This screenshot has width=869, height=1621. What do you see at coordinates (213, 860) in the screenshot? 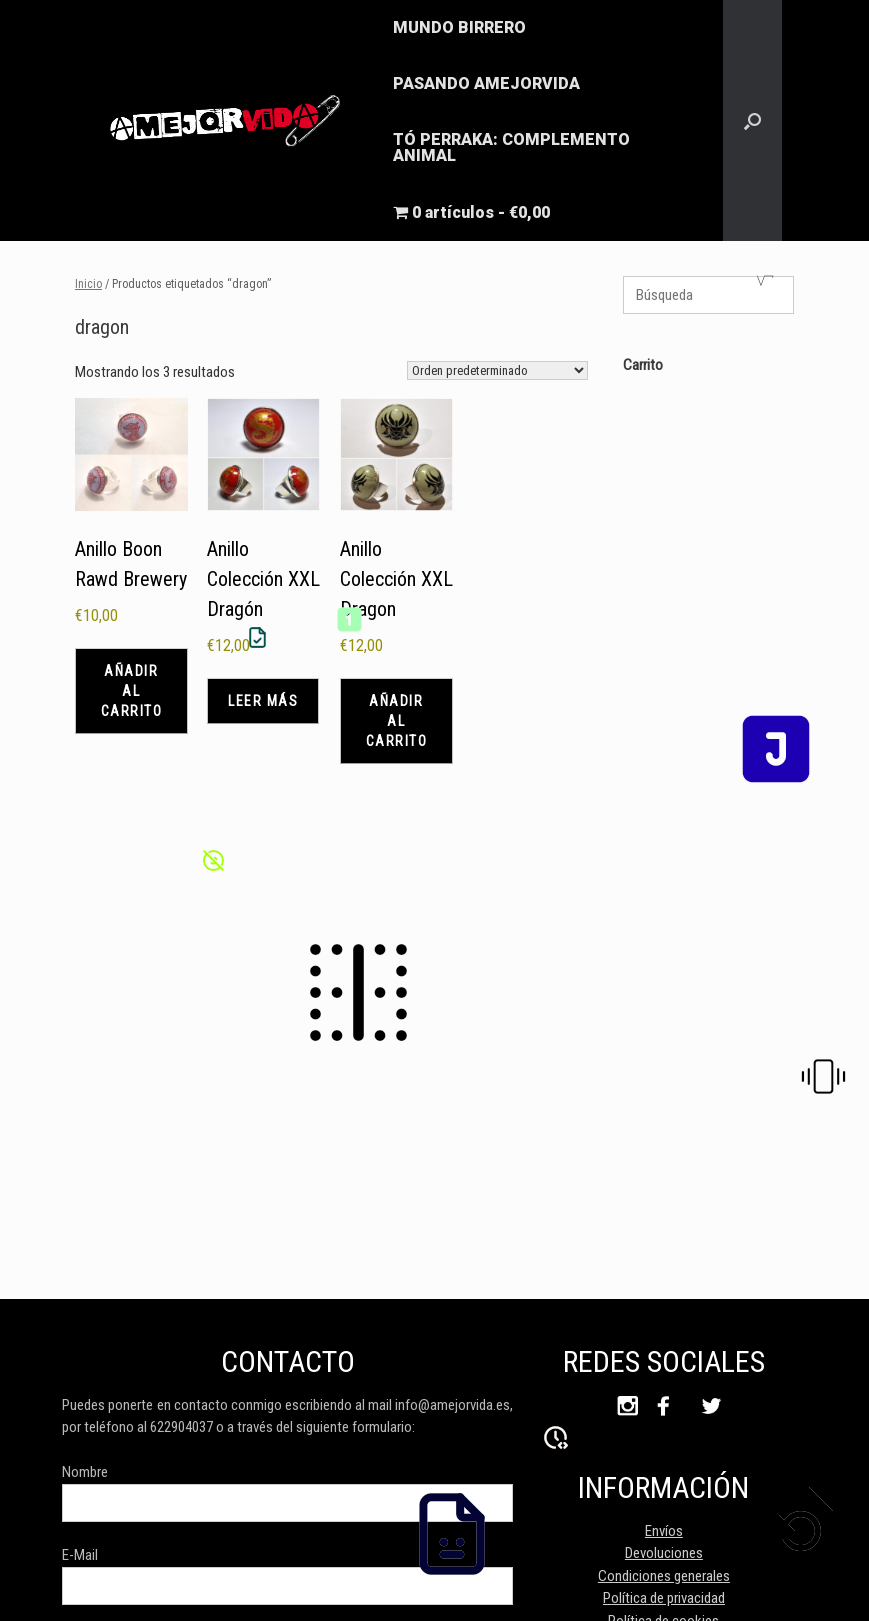
I see `disable copyleft licensing` at bounding box center [213, 860].